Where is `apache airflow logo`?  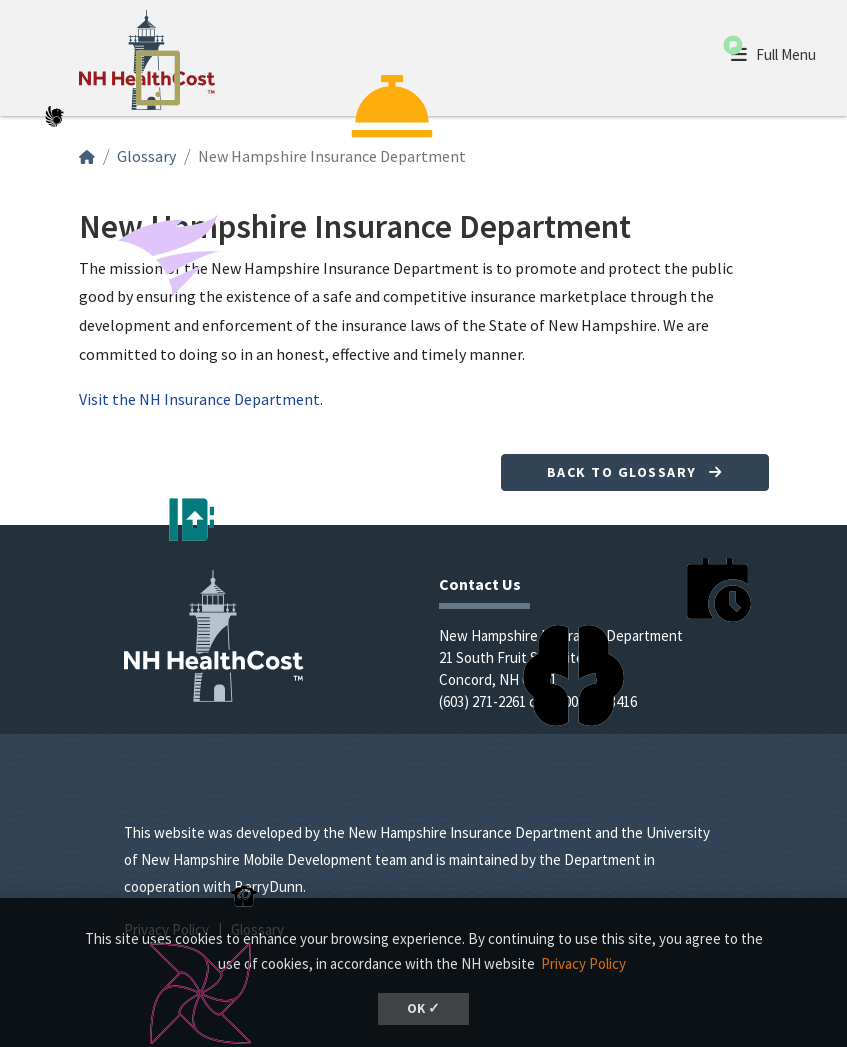
apache airflow logo is located at coordinates (200, 993).